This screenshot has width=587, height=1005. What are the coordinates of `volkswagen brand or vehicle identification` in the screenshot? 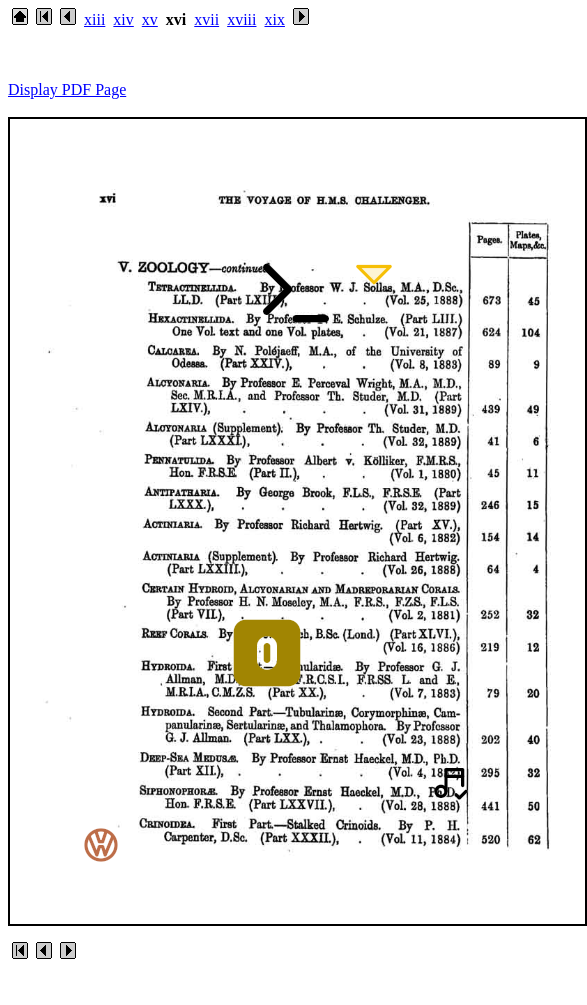 It's located at (101, 845).